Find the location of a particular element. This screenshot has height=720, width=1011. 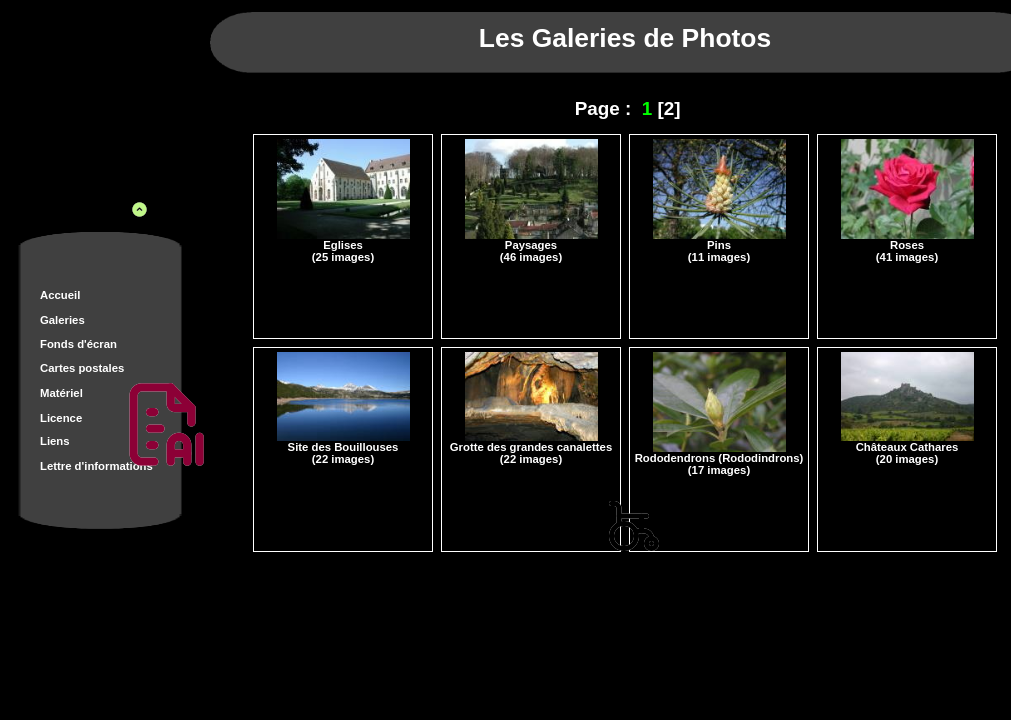

indicates wheelchair accessibility available is located at coordinates (634, 526).